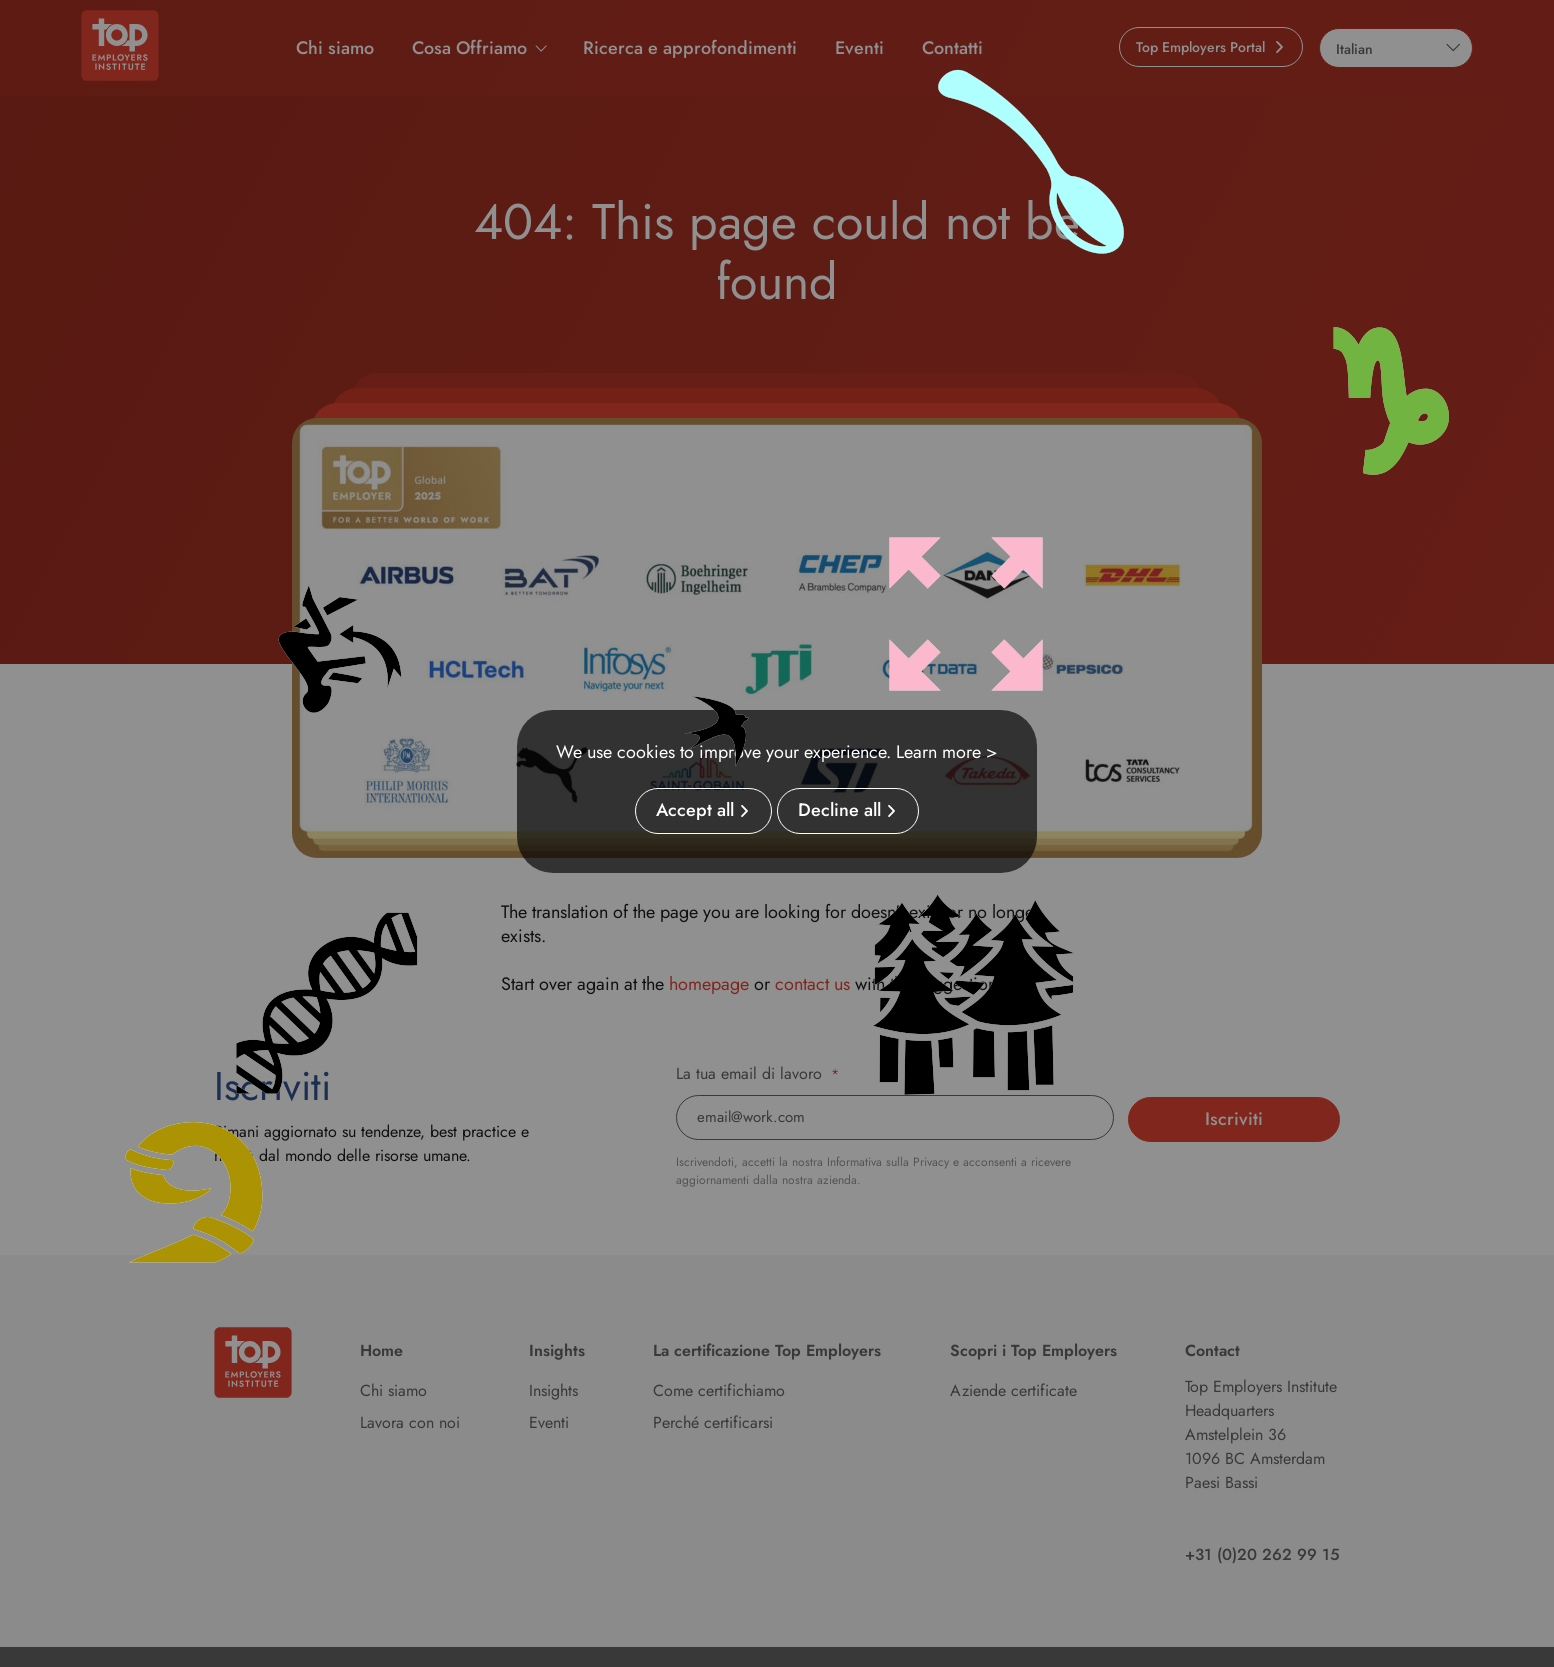  Describe the element at coordinates (1031, 161) in the screenshot. I see `select utensil or cutlery option` at that location.